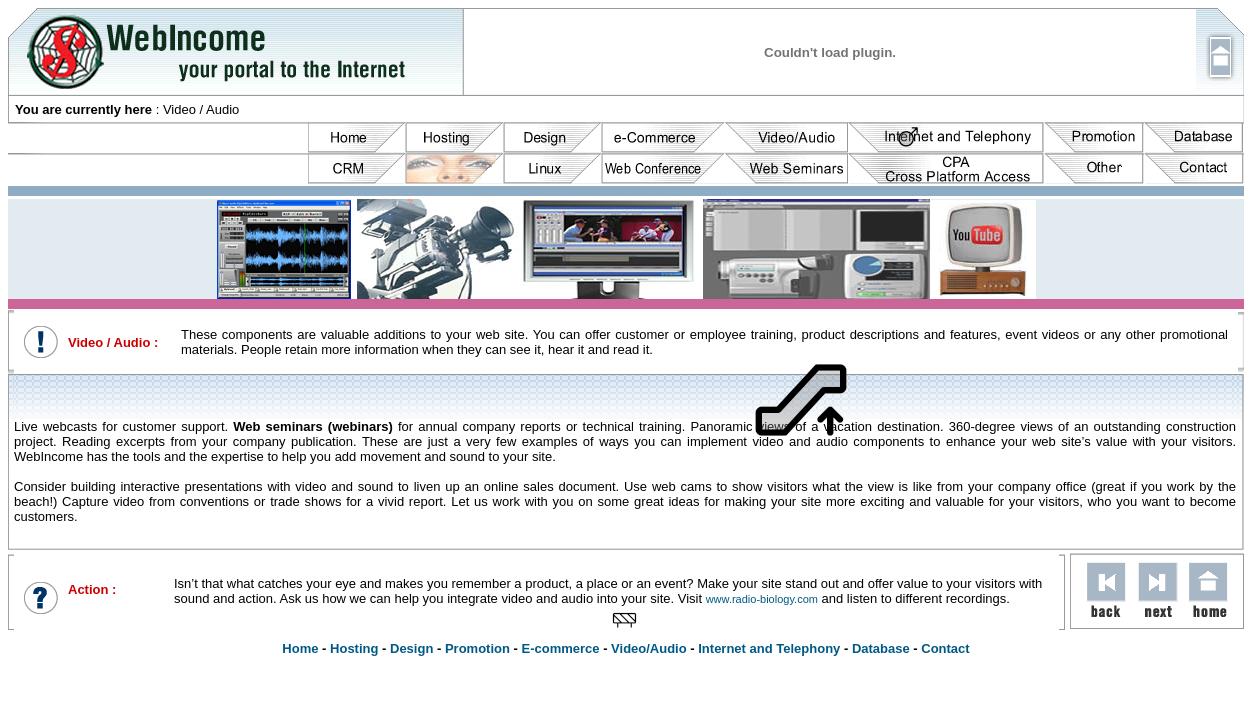 This screenshot has height=720, width=1244. What do you see at coordinates (908, 136) in the screenshot?
I see `indicates male gender selection` at bounding box center [908, 136].